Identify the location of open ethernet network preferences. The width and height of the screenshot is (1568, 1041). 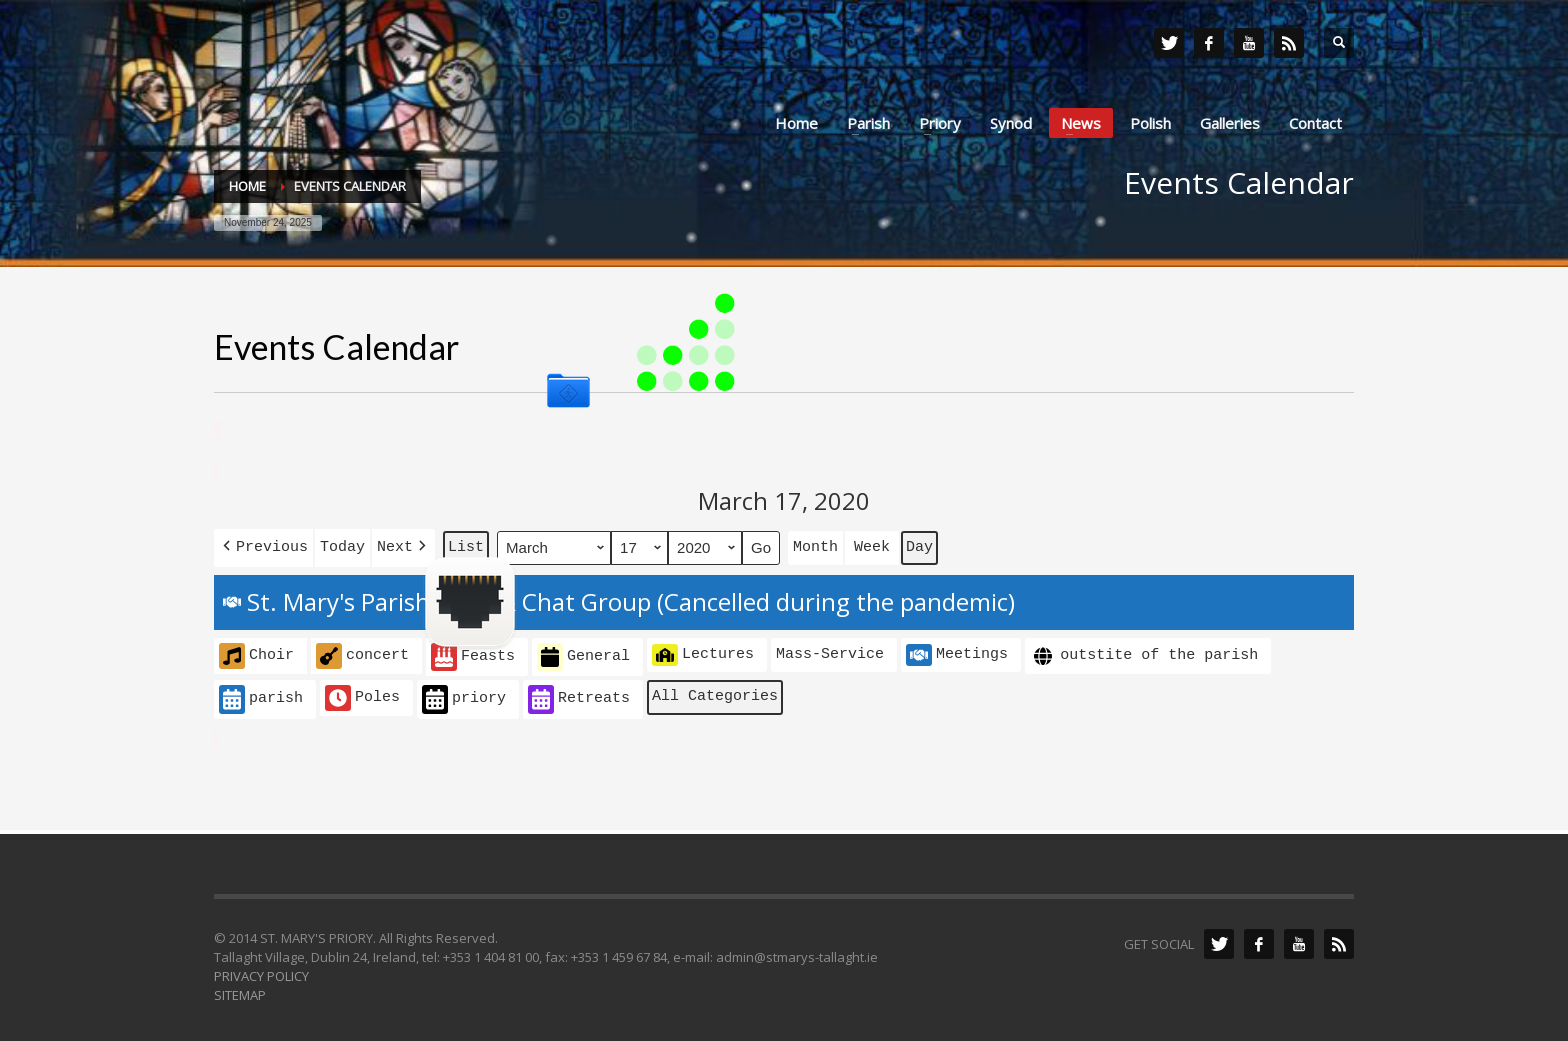
(470, 602).